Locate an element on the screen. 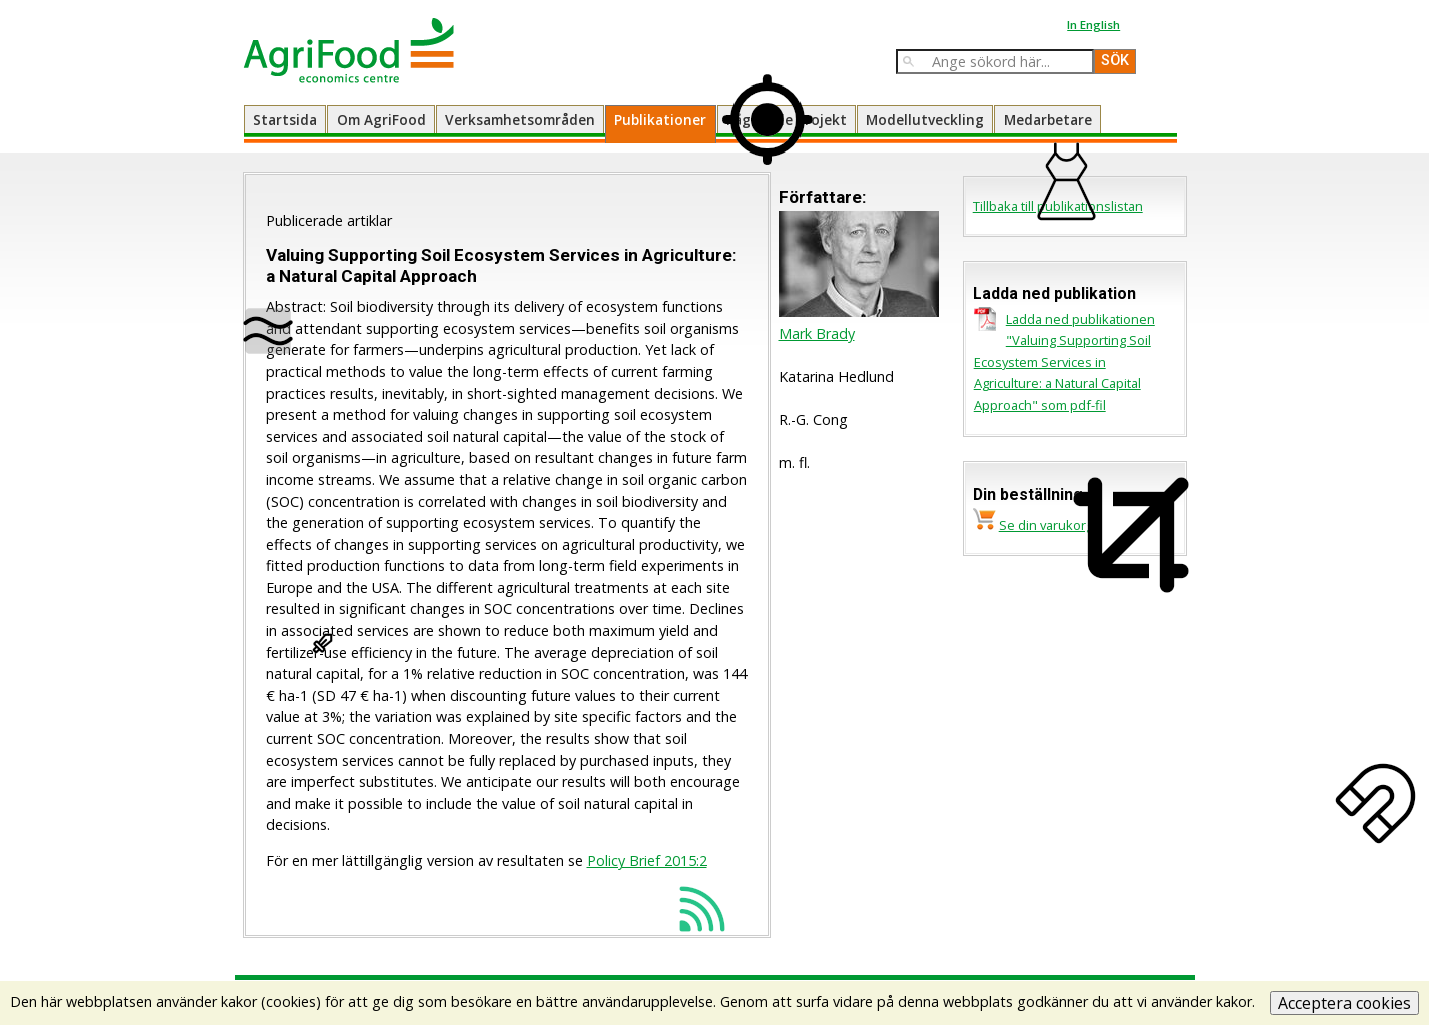  crop an image is located at coordinates (1131, 535).